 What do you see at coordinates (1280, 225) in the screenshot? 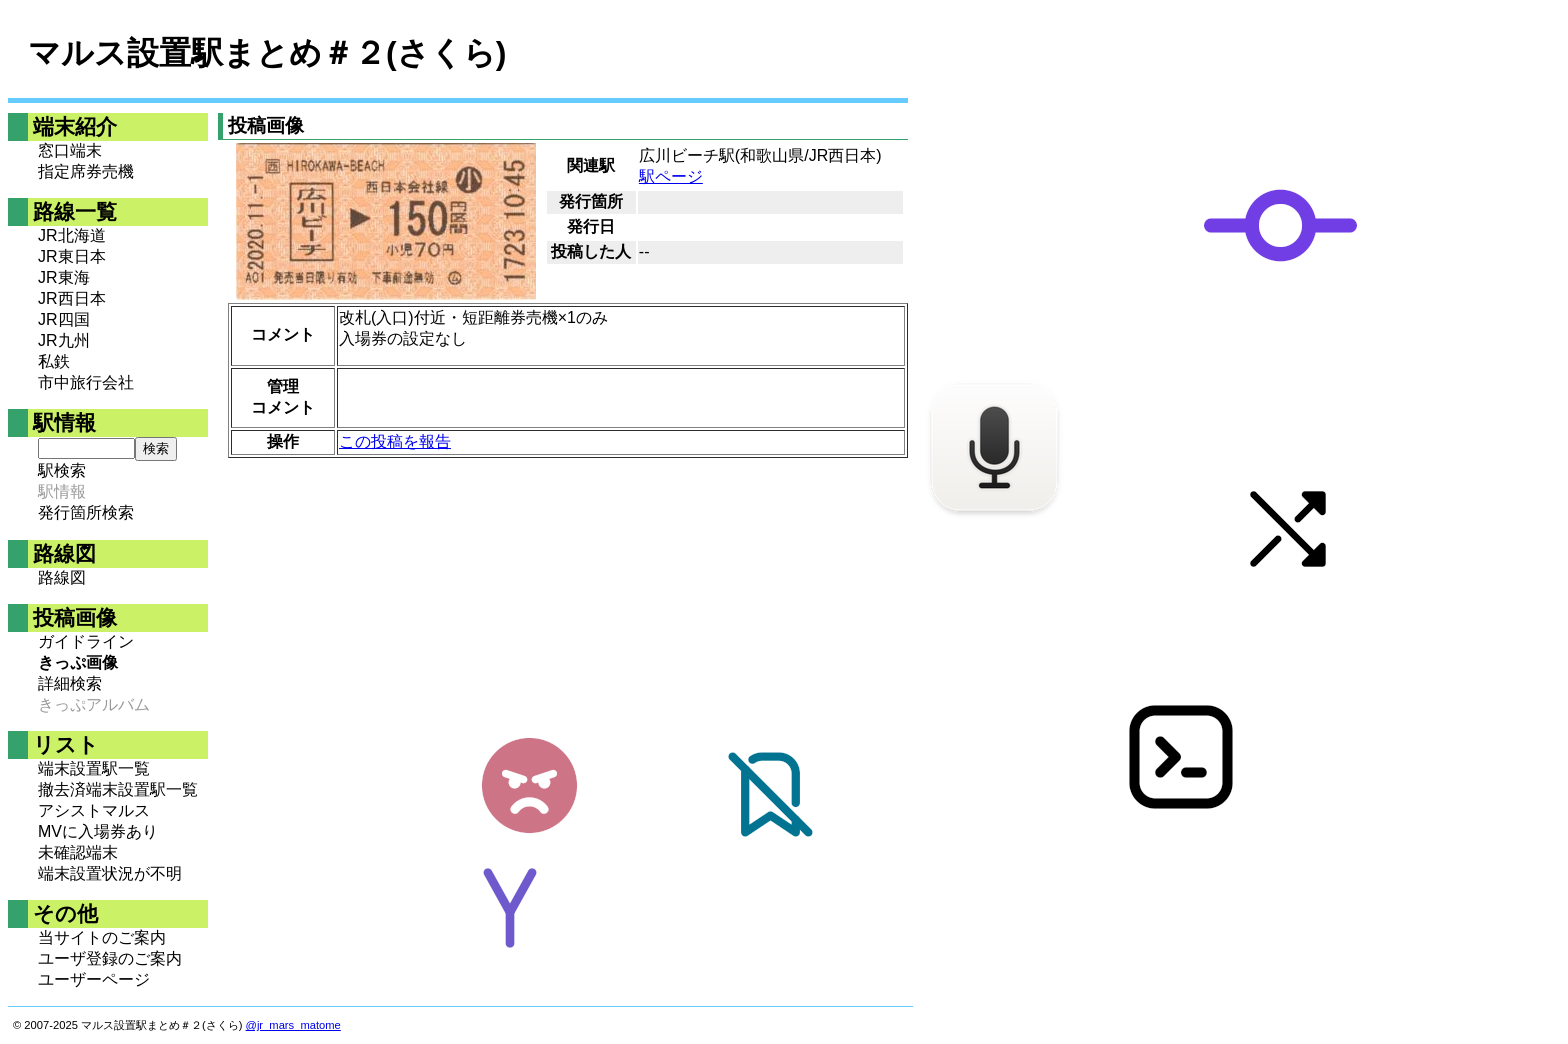
I see `view commit history` at bounding box center [1280, 225].